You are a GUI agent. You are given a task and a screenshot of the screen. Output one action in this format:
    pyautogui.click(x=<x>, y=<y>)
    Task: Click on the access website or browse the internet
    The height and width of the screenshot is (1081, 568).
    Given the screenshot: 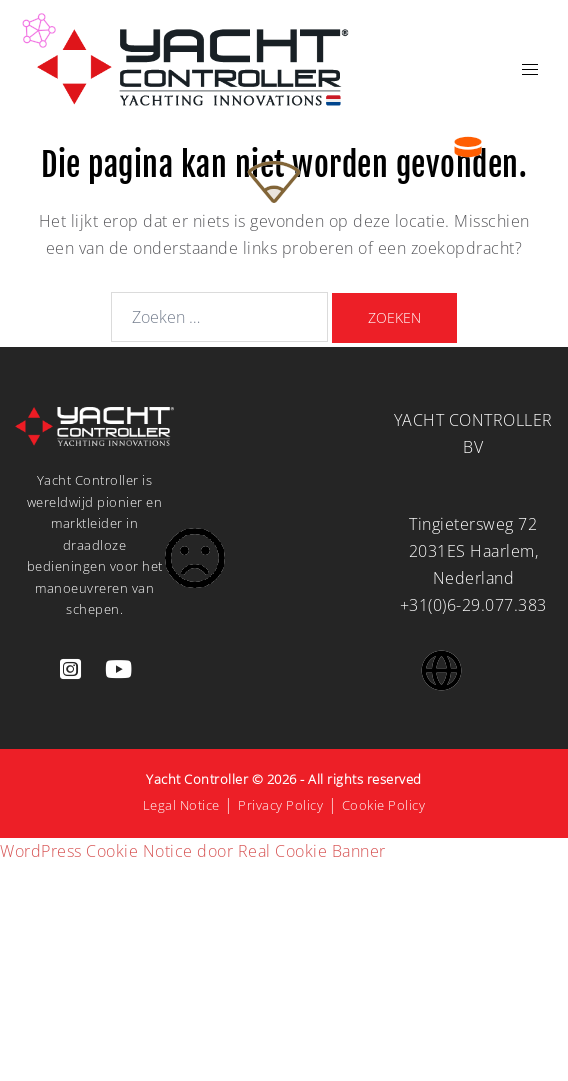 What is the action you would take?
    pyautogui.click(x=441, y=670)
    